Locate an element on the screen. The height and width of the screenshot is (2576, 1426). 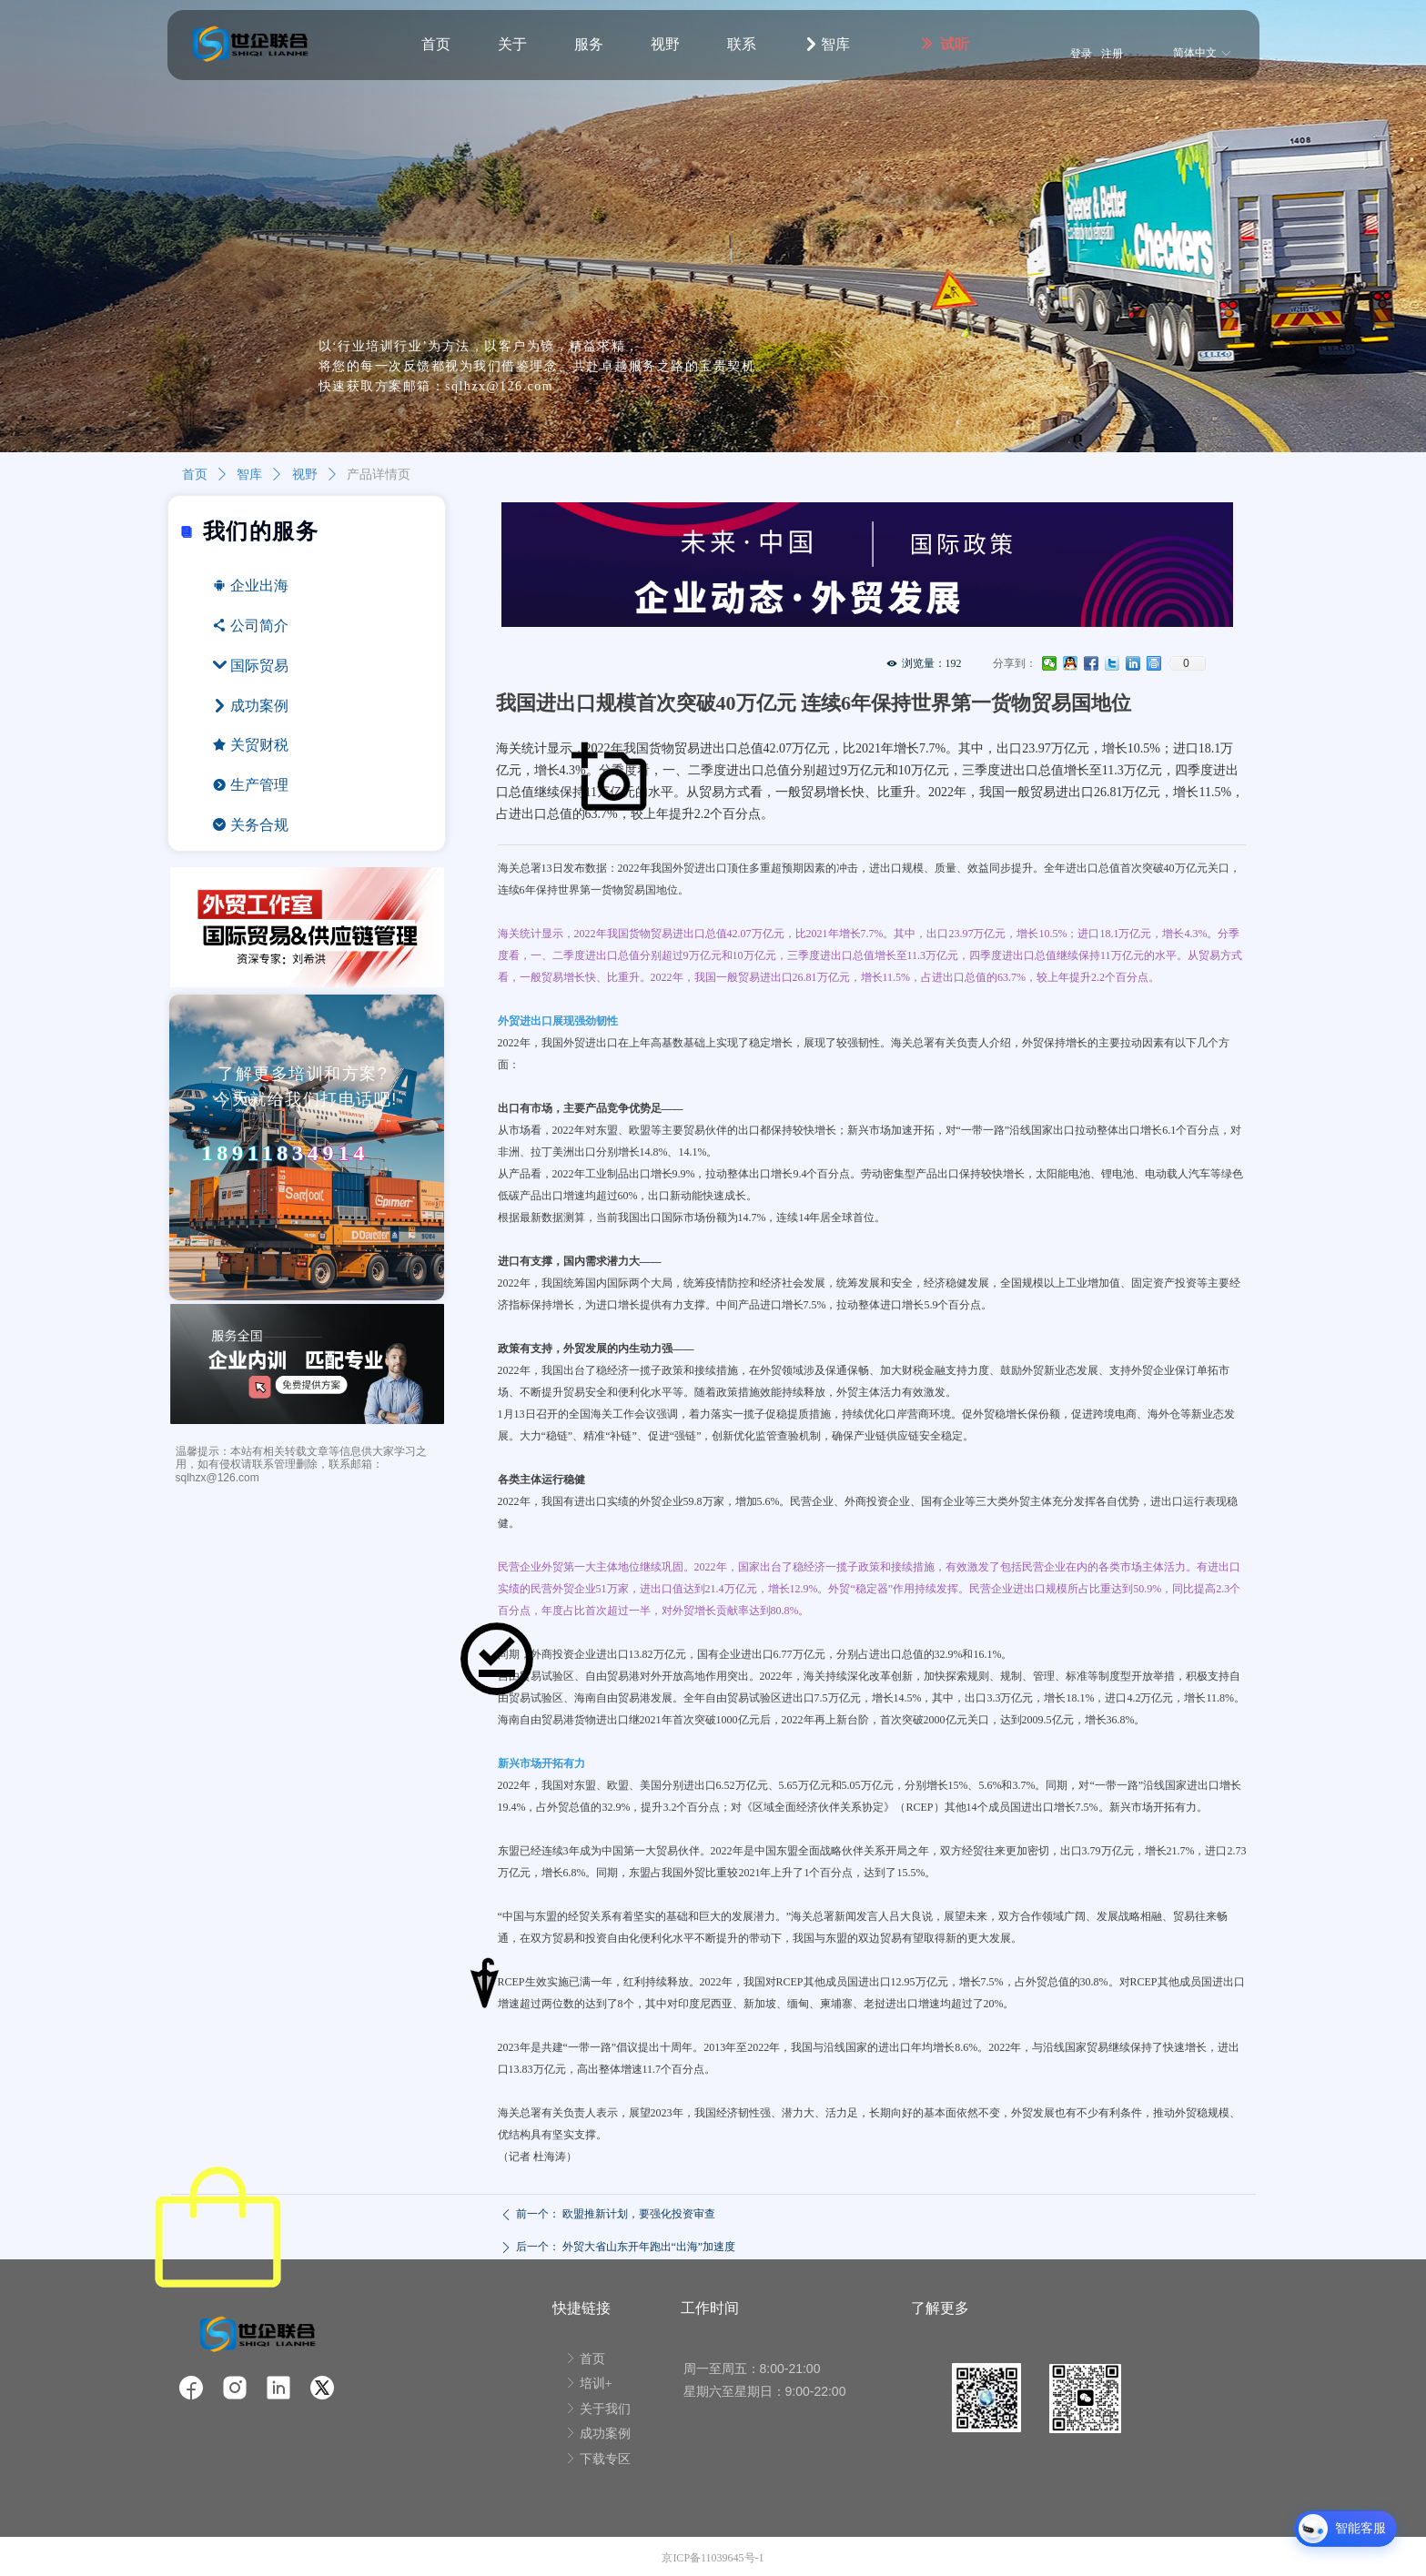
indicates content is available offline is located at coordinates (497, 1659).